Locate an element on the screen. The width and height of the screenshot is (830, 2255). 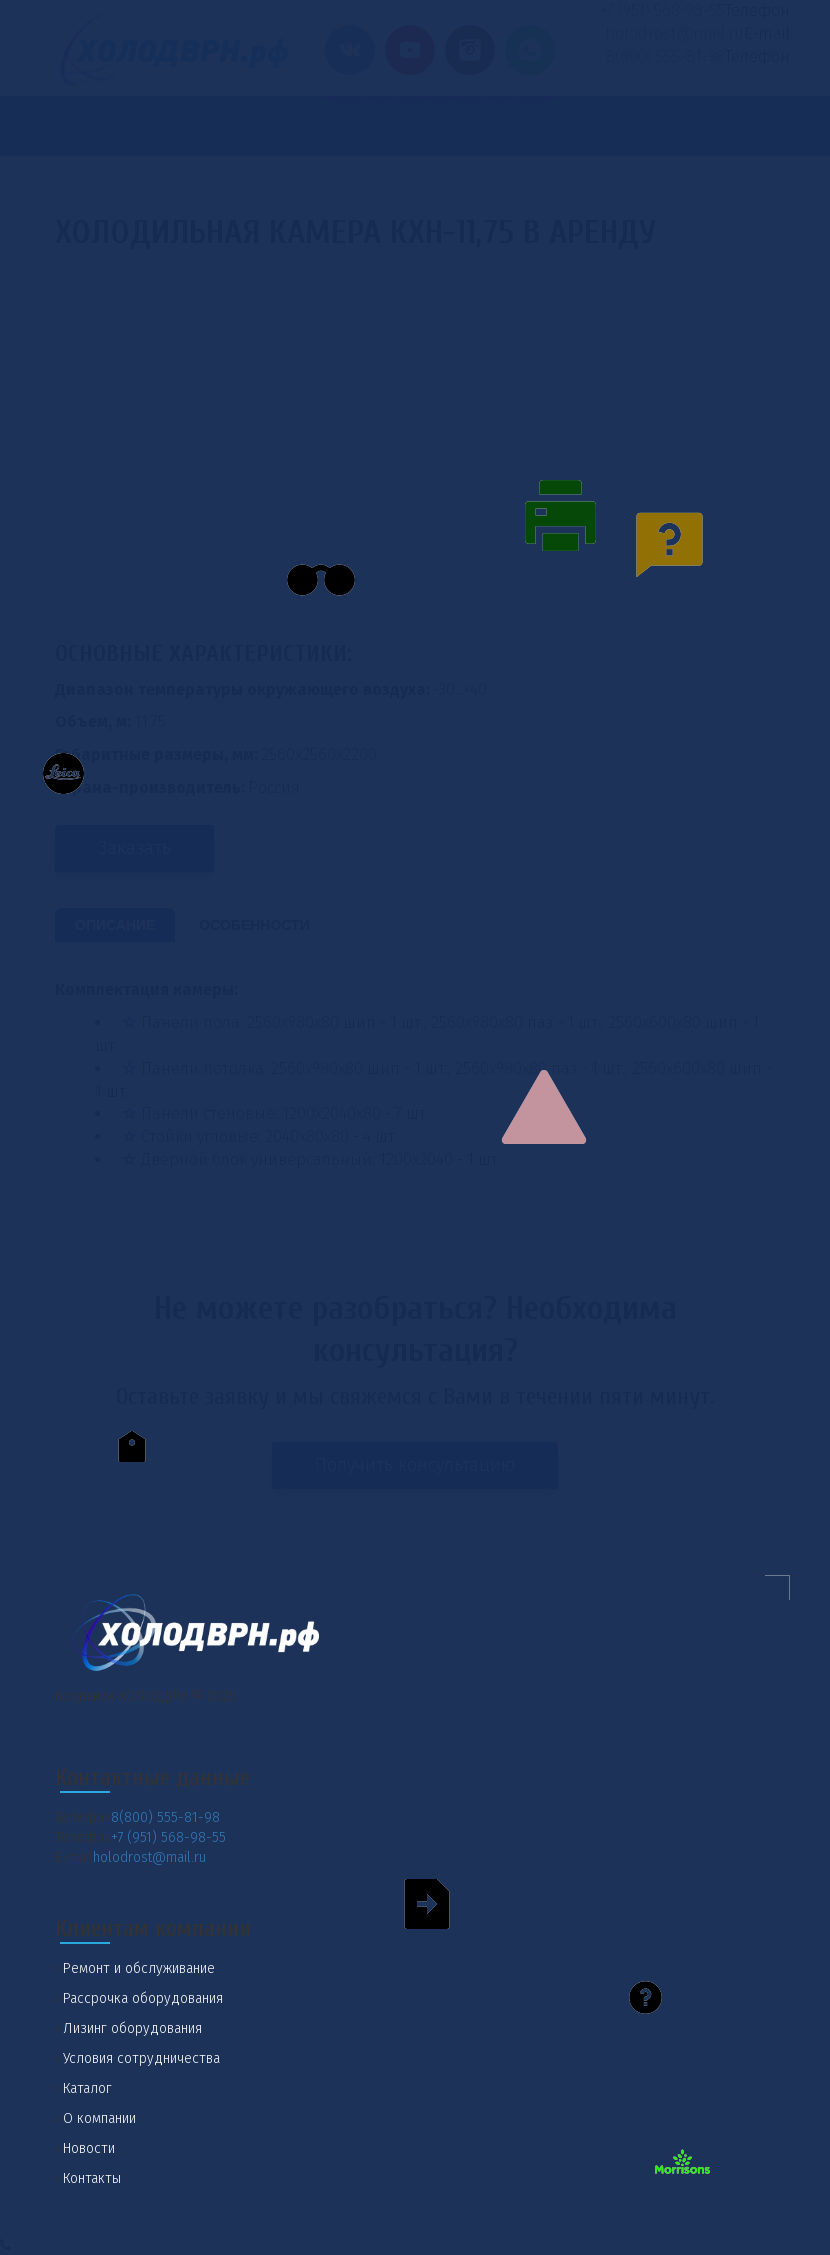
access help or support is located at coordinates (645, 1997).